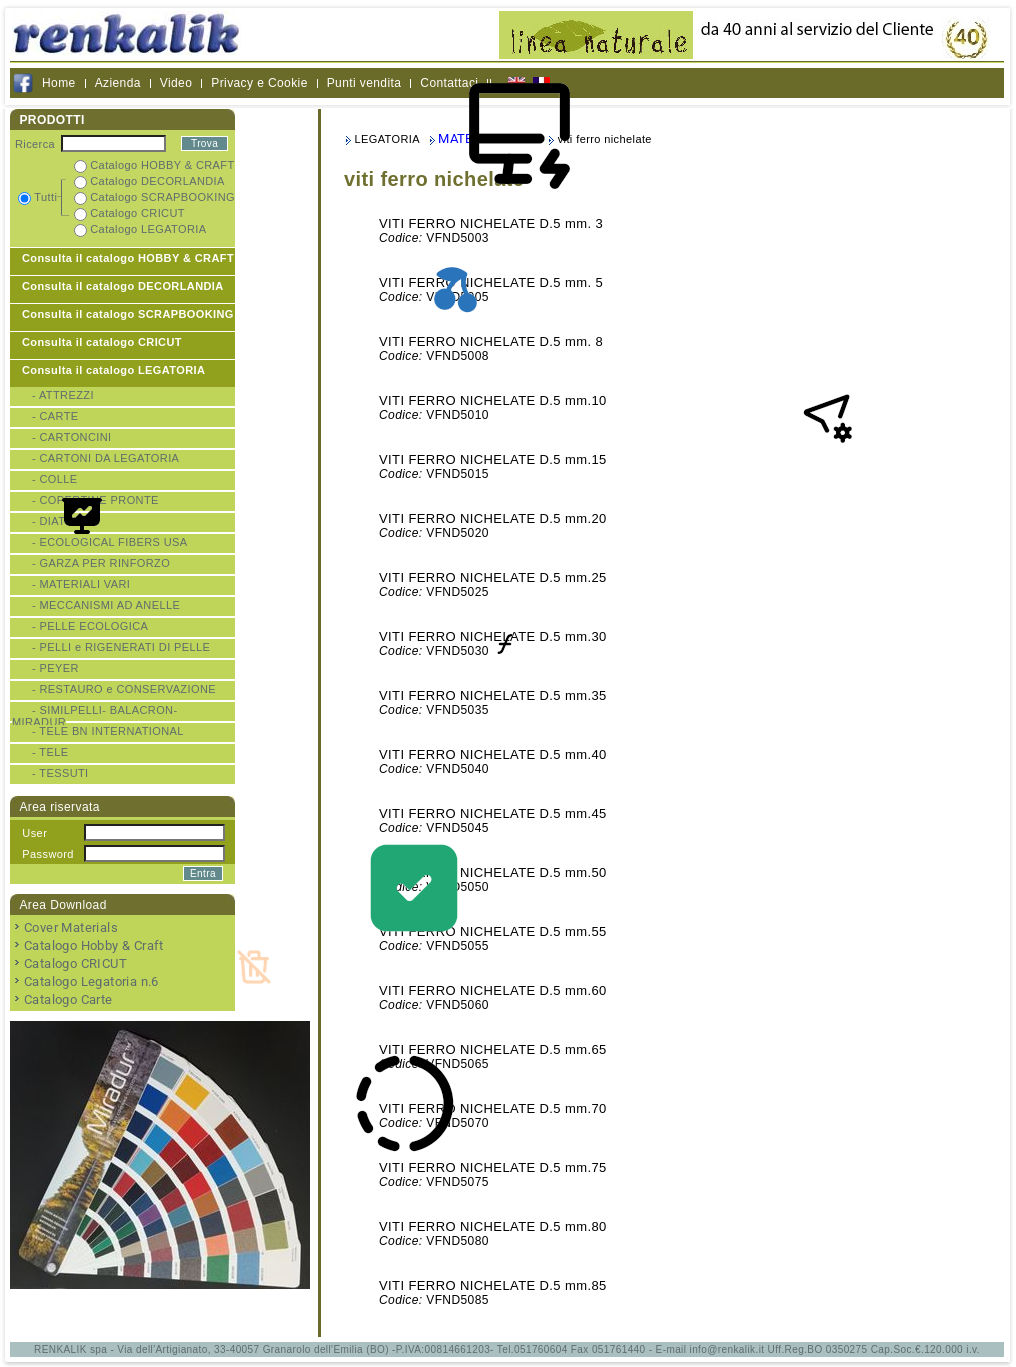 The height and width of the screenshot is (1367, 1016). What do you see at coordinates (519, 133) in the screenshot?
I see `power settings for desktop computer` at bounding box center [519, 133].